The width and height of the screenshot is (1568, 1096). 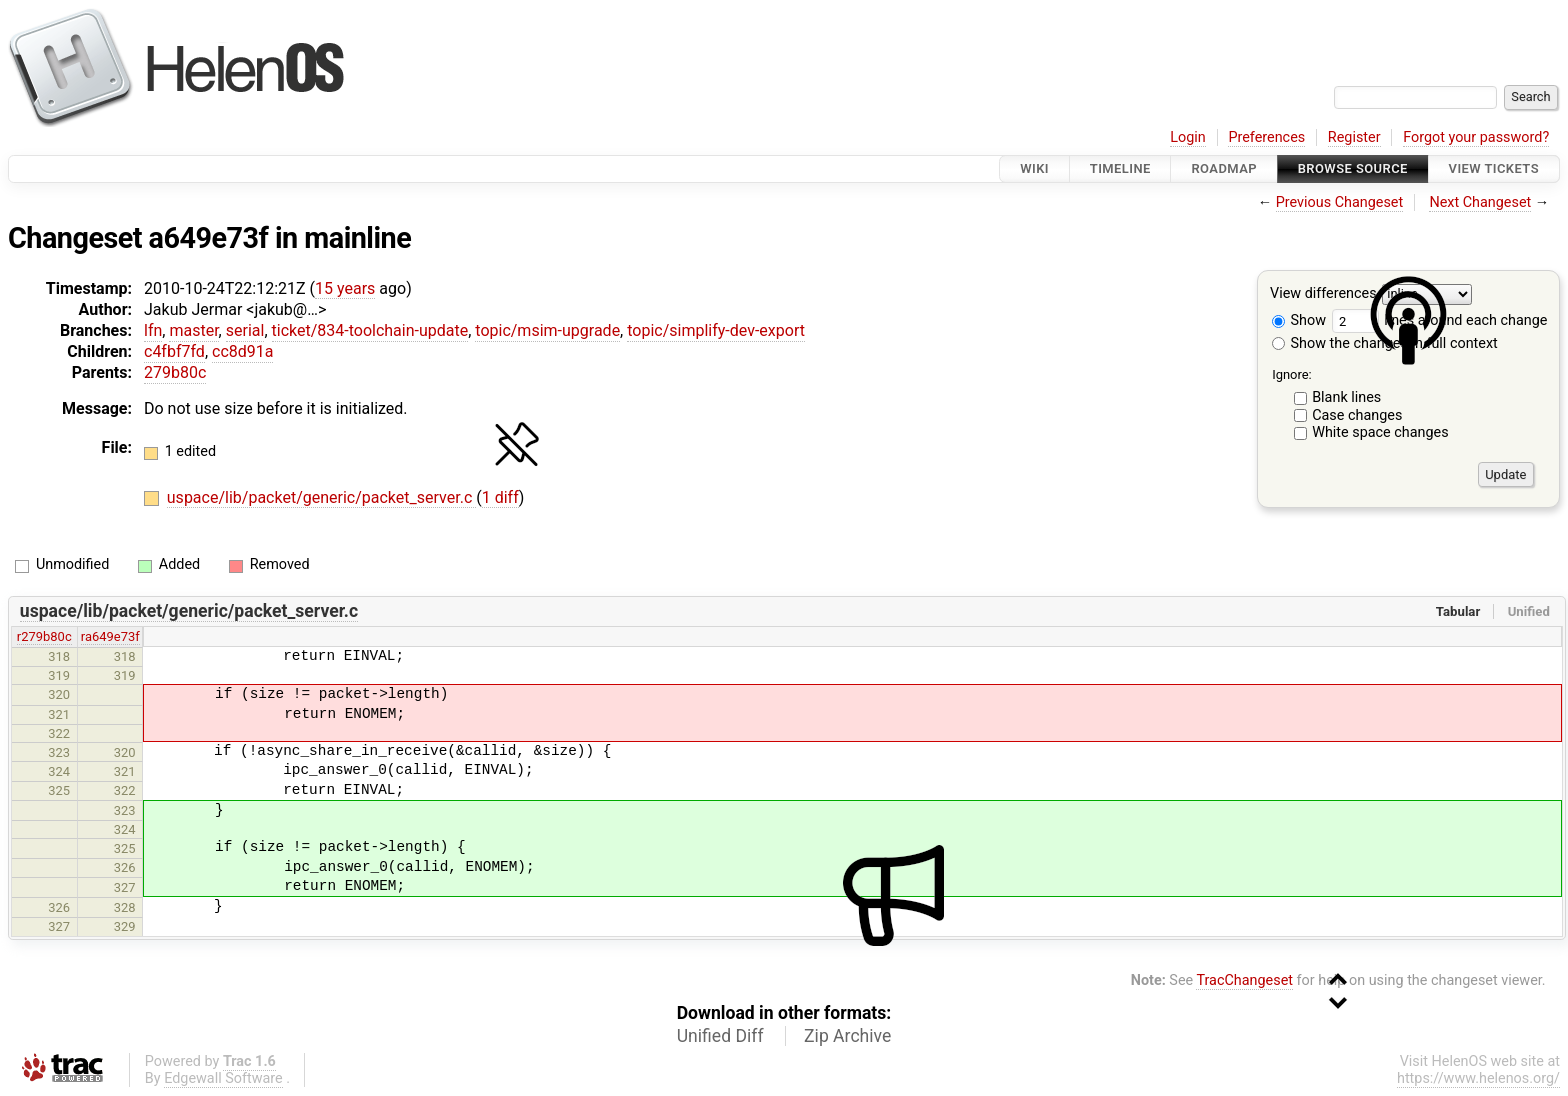 What do you see at coordinates (1408, 320) in the screenshot?
I see `start a live broadcast or stream` at bounding box center [1408, 320].